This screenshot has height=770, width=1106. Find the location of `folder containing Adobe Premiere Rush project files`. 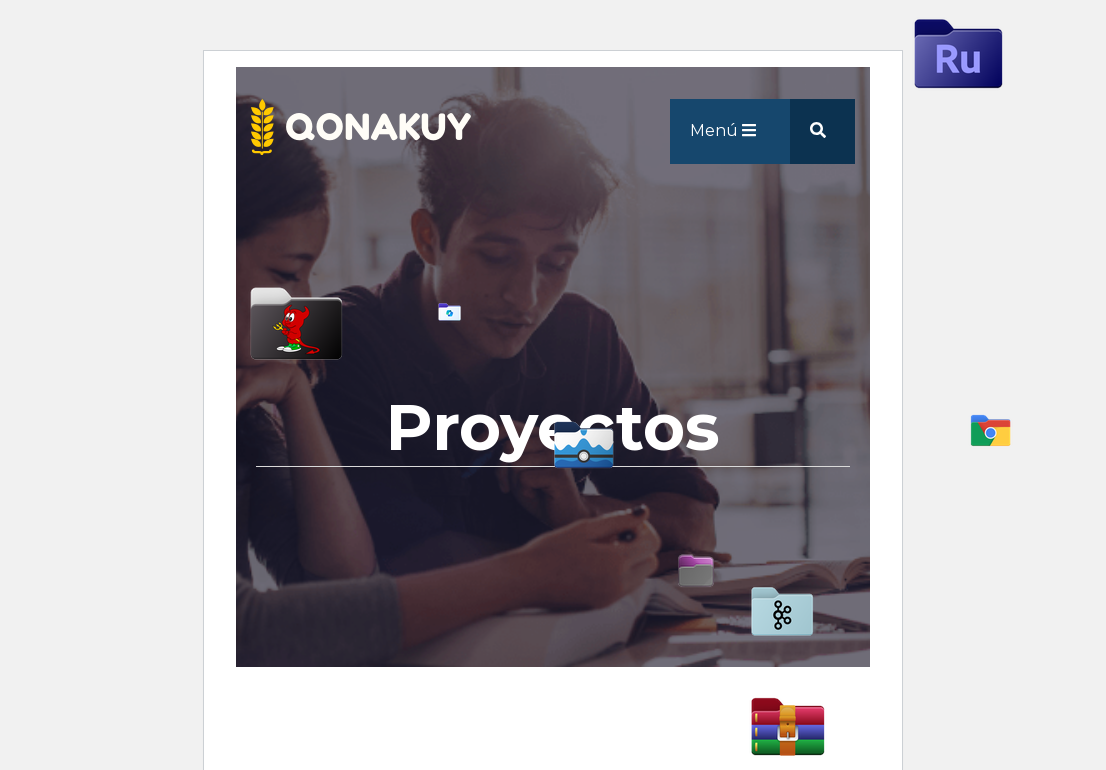

folder containing Adobe Premiere Rush project files is located at coordinates (958, 56).